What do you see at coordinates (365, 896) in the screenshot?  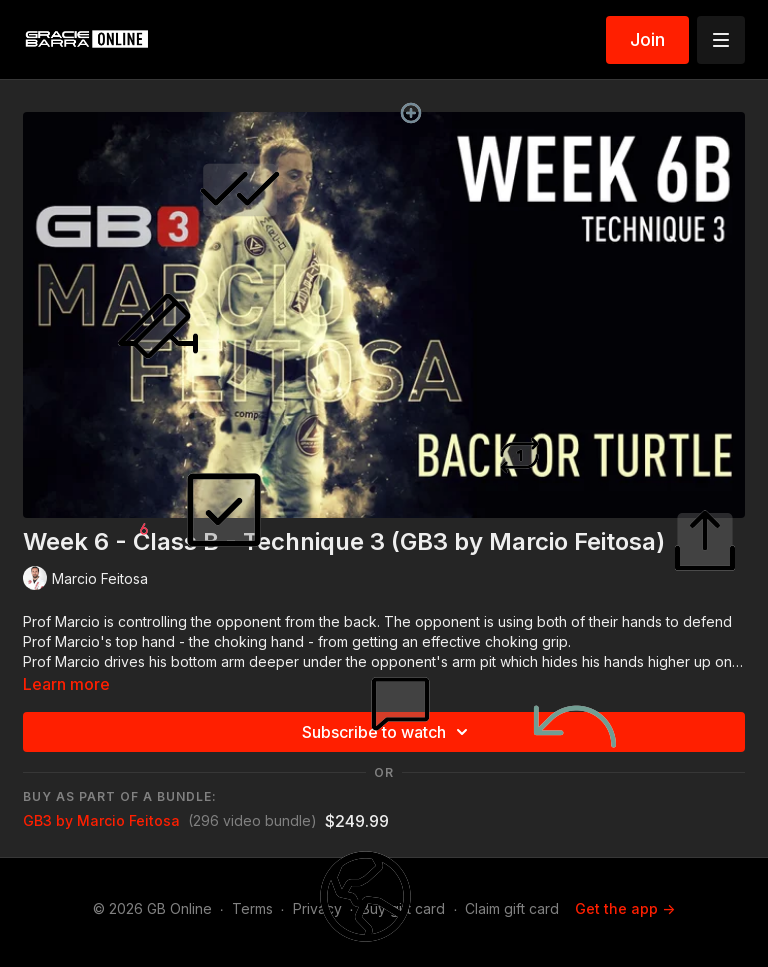 I see `switch to western hemisphere region` at bounding box center [365, 896].